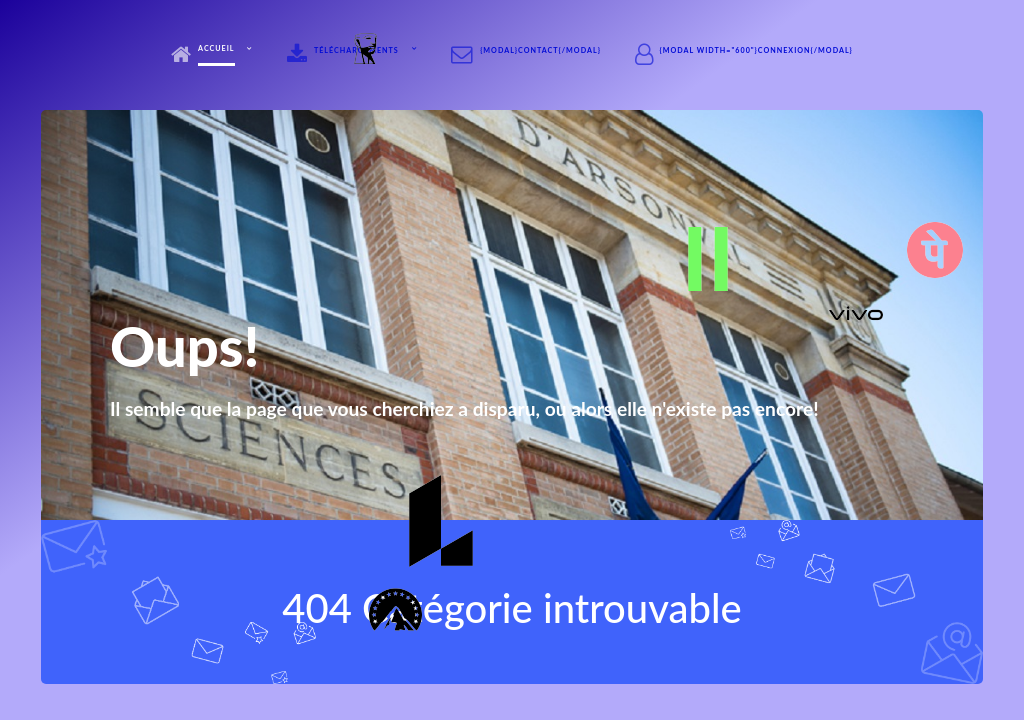  What do you see at coordinates (365, 48) in the screenshot?
I see `kingston technology company logo` at bounding box center [365, 48].